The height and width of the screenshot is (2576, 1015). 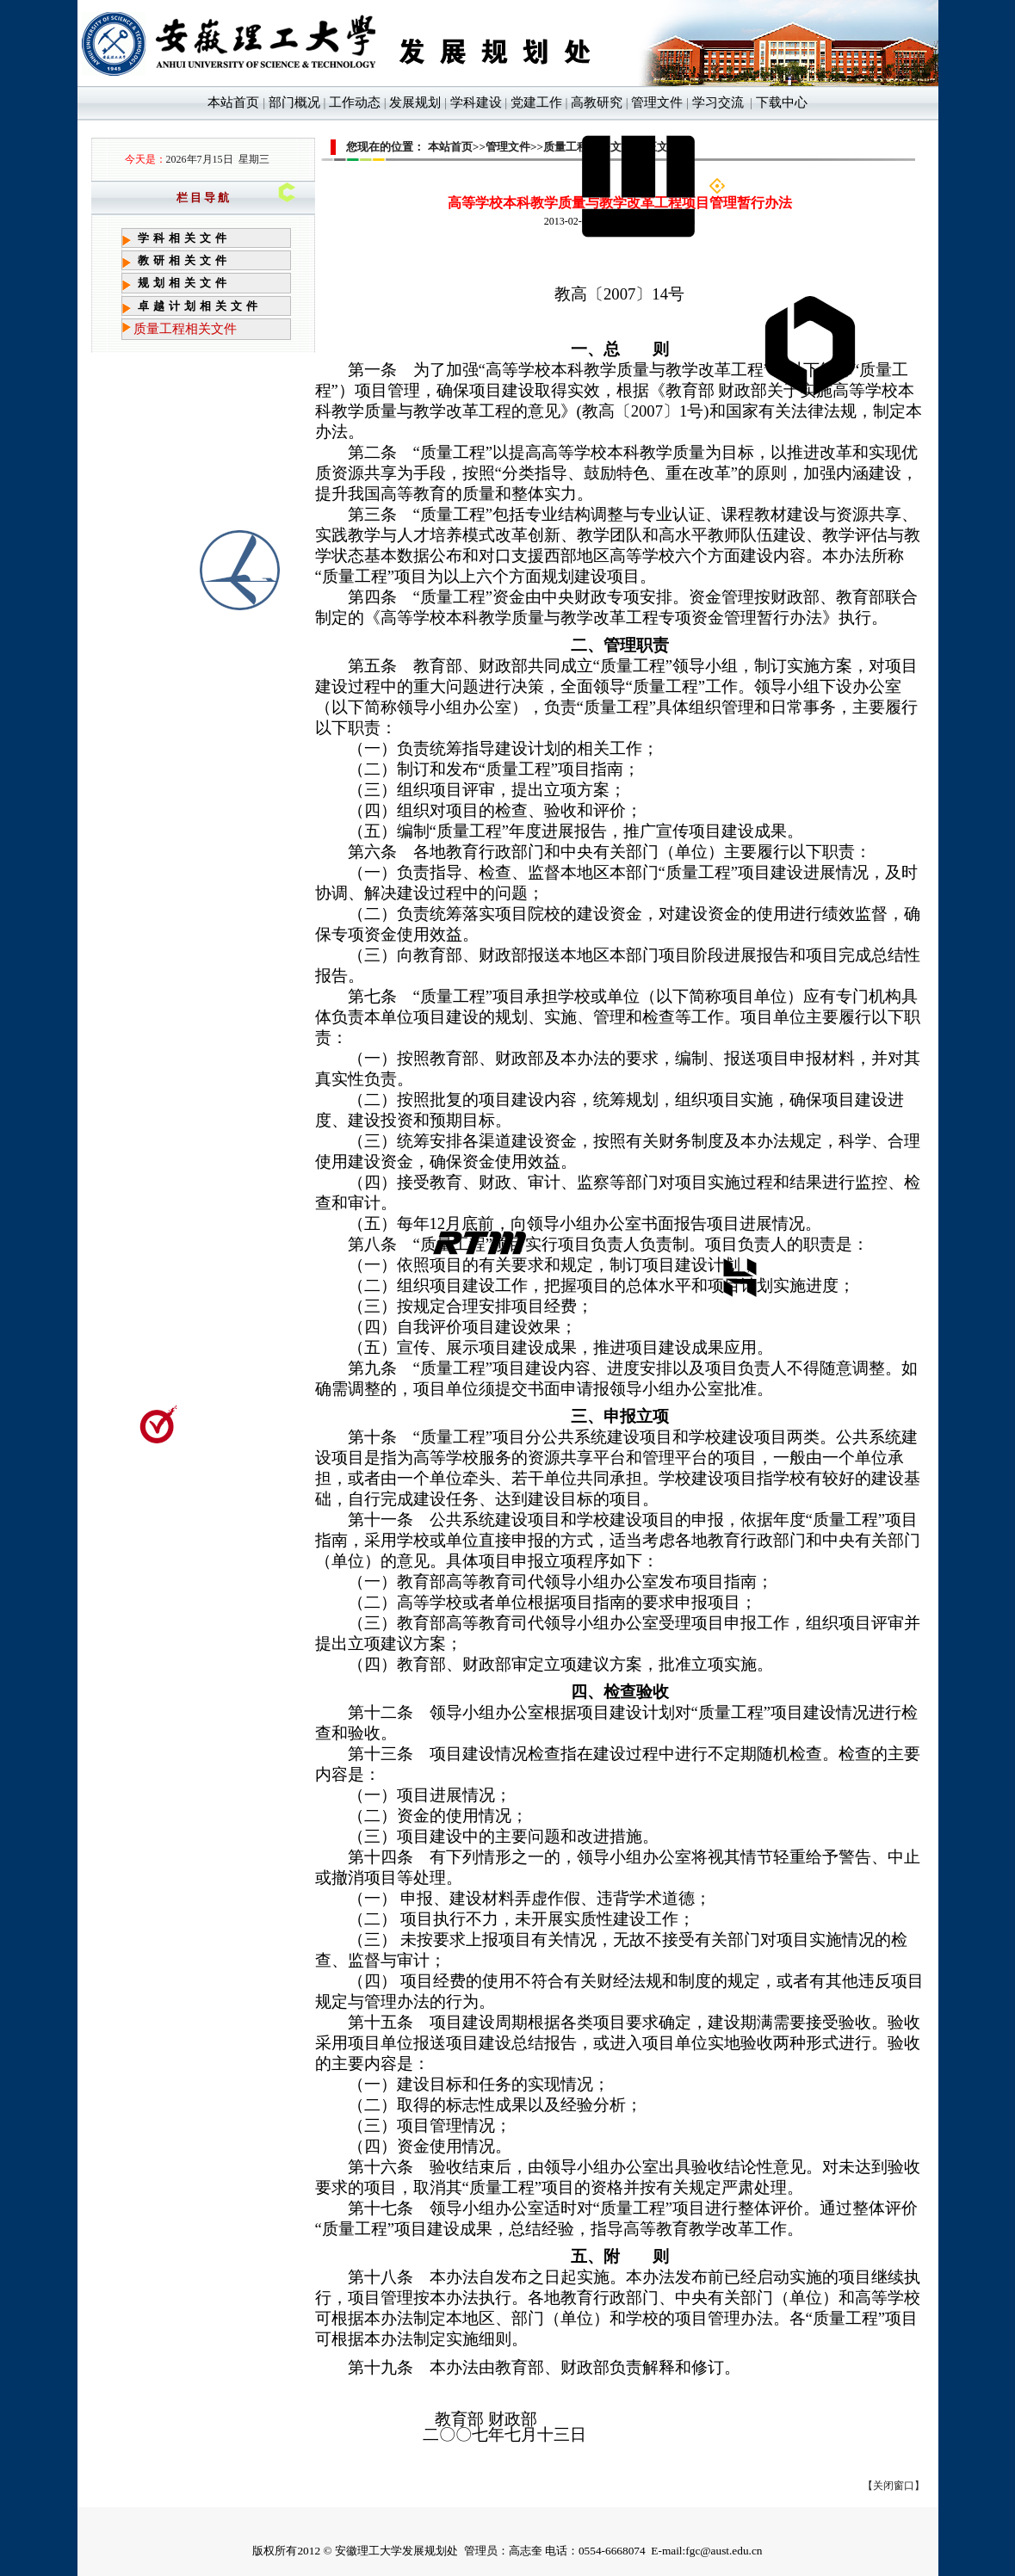 What do you see at coordinates (717, 186) in the screenshot?
I see `navigate to Ant Design documentation or resources` at bounding box center [717, 186].